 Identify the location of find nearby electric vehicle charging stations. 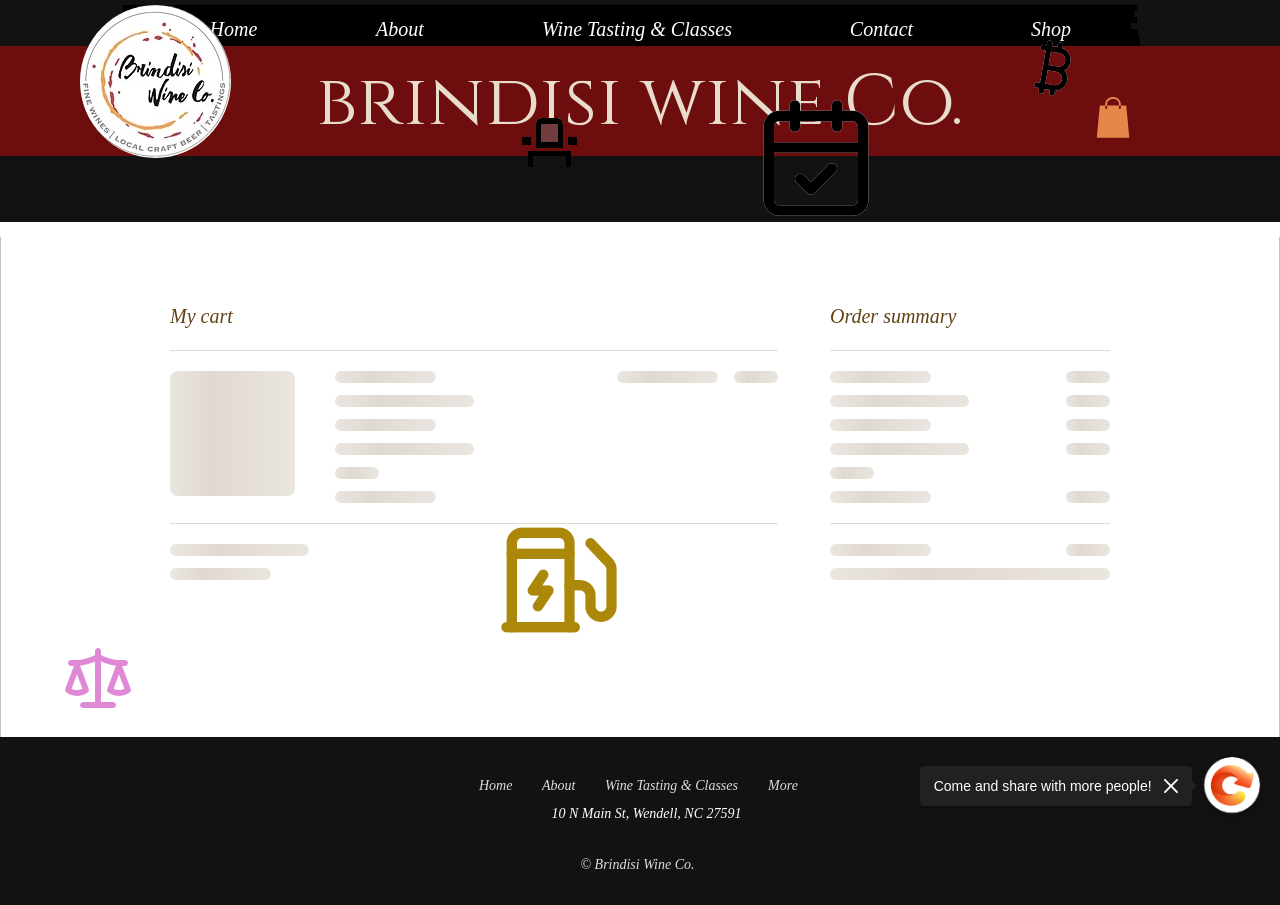
(559, 580).